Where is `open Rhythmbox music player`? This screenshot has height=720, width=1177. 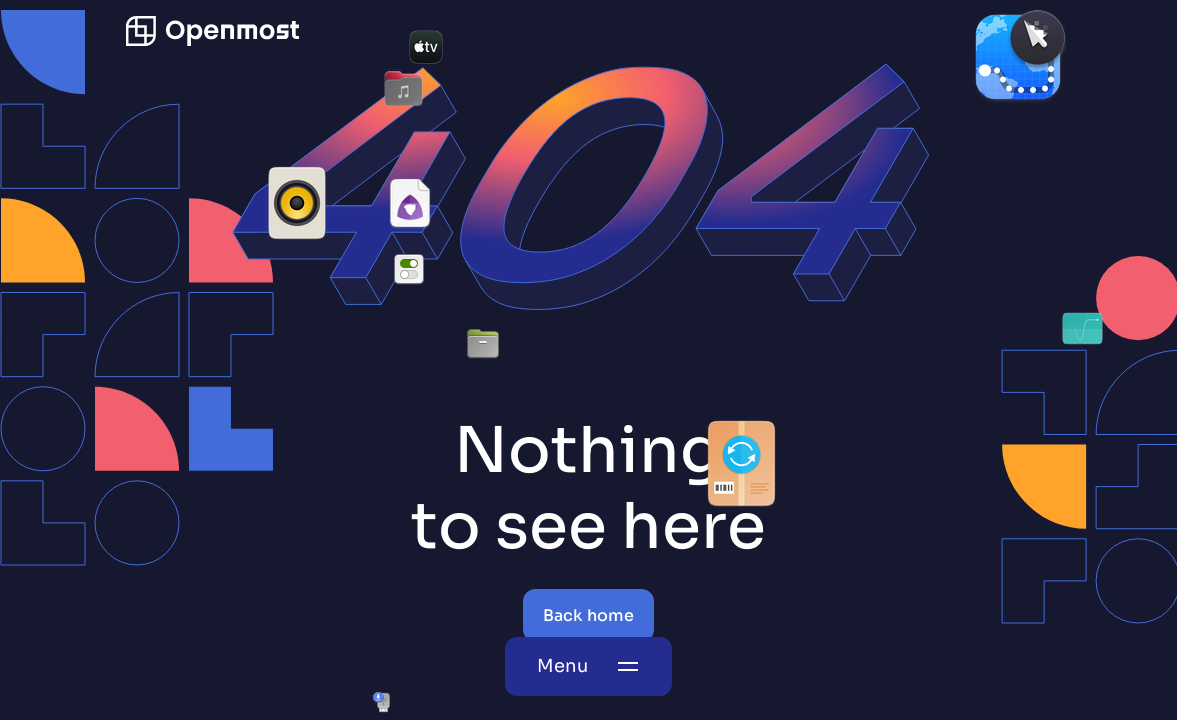 open Rhythmbox music player is located at coordinates (297, 203).